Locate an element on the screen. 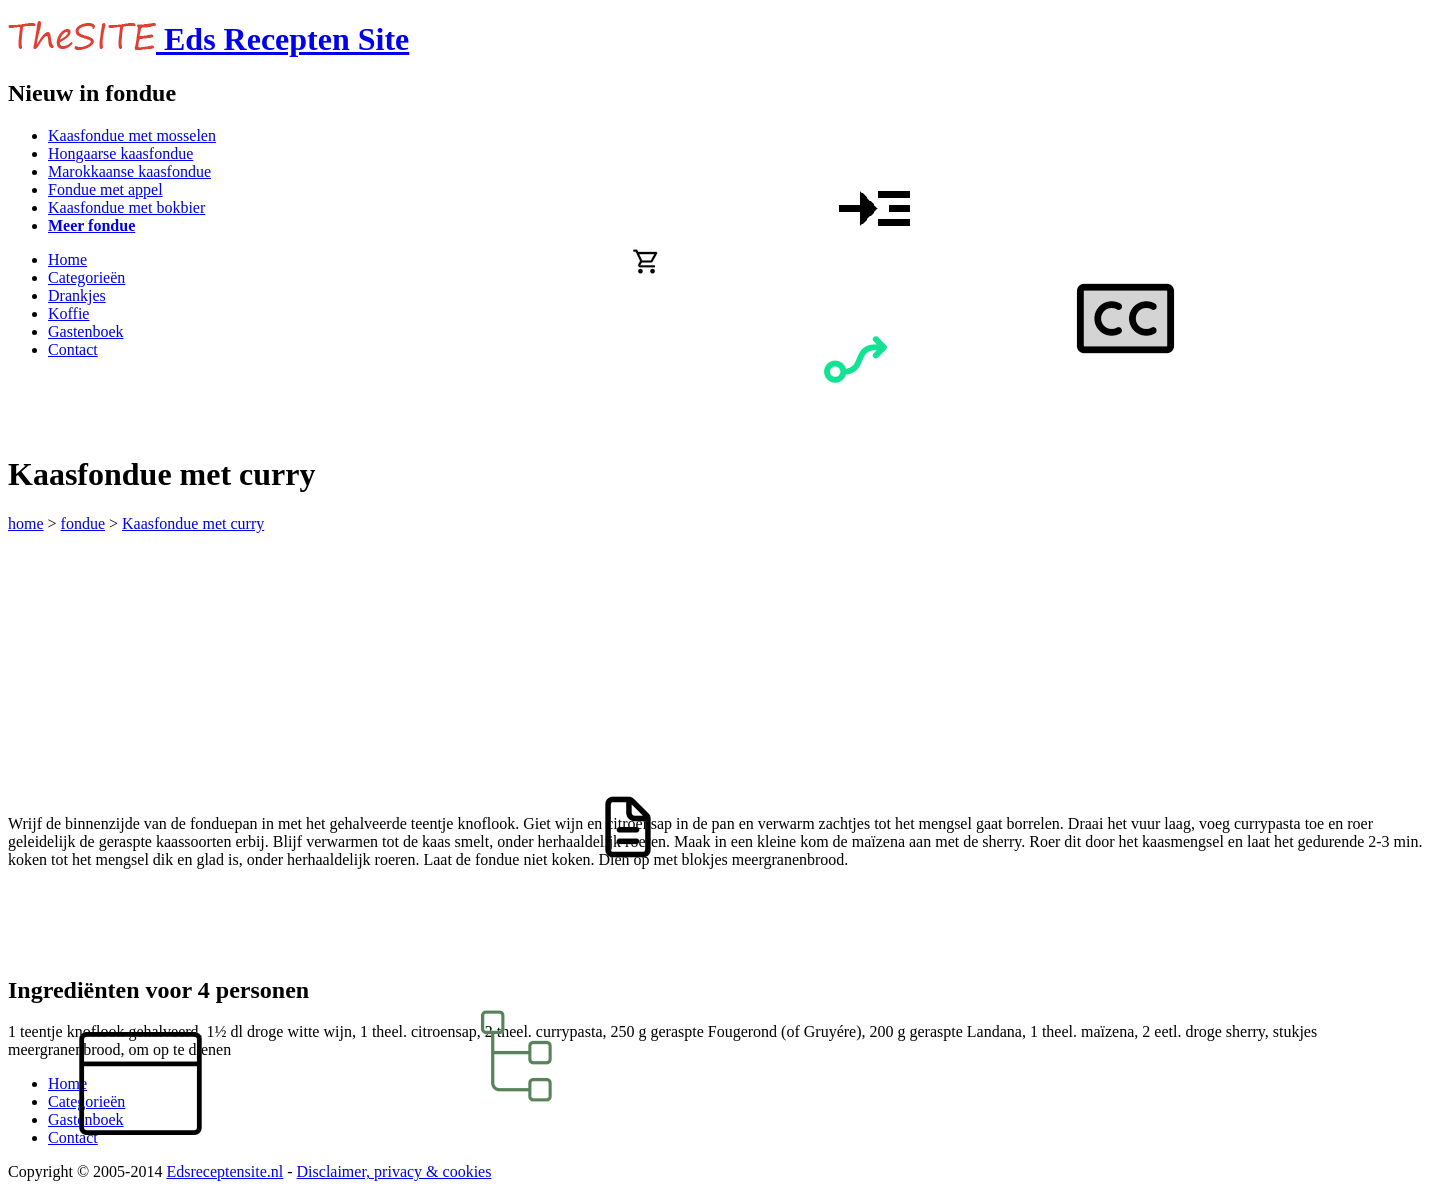 The width and height of the screenshot is (1440, 1189). view hierarchical folder structure is located at coordinates (513, 1056).